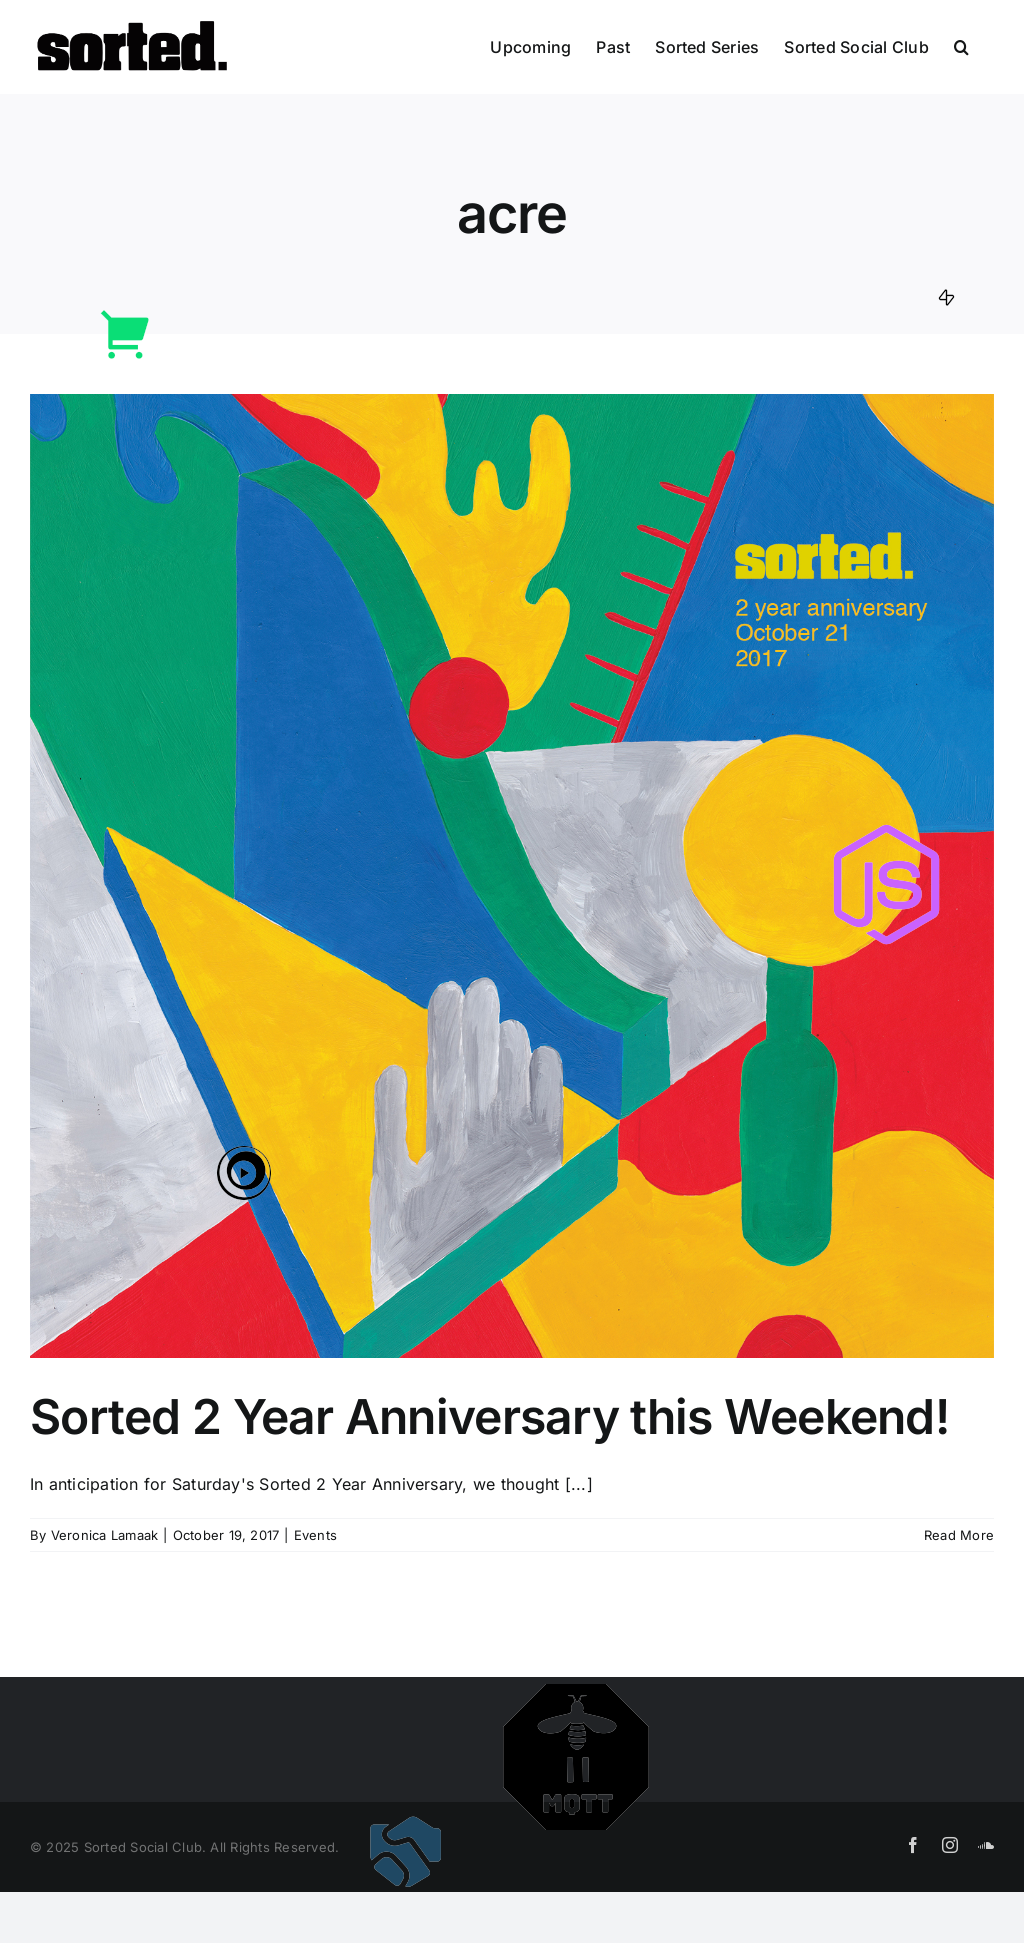 This screenshot has width=1024, height=1943. What do you see at coordinates (946, 297) in the screenshot?
I see `supabase logo` at bounding box center [946, 297].